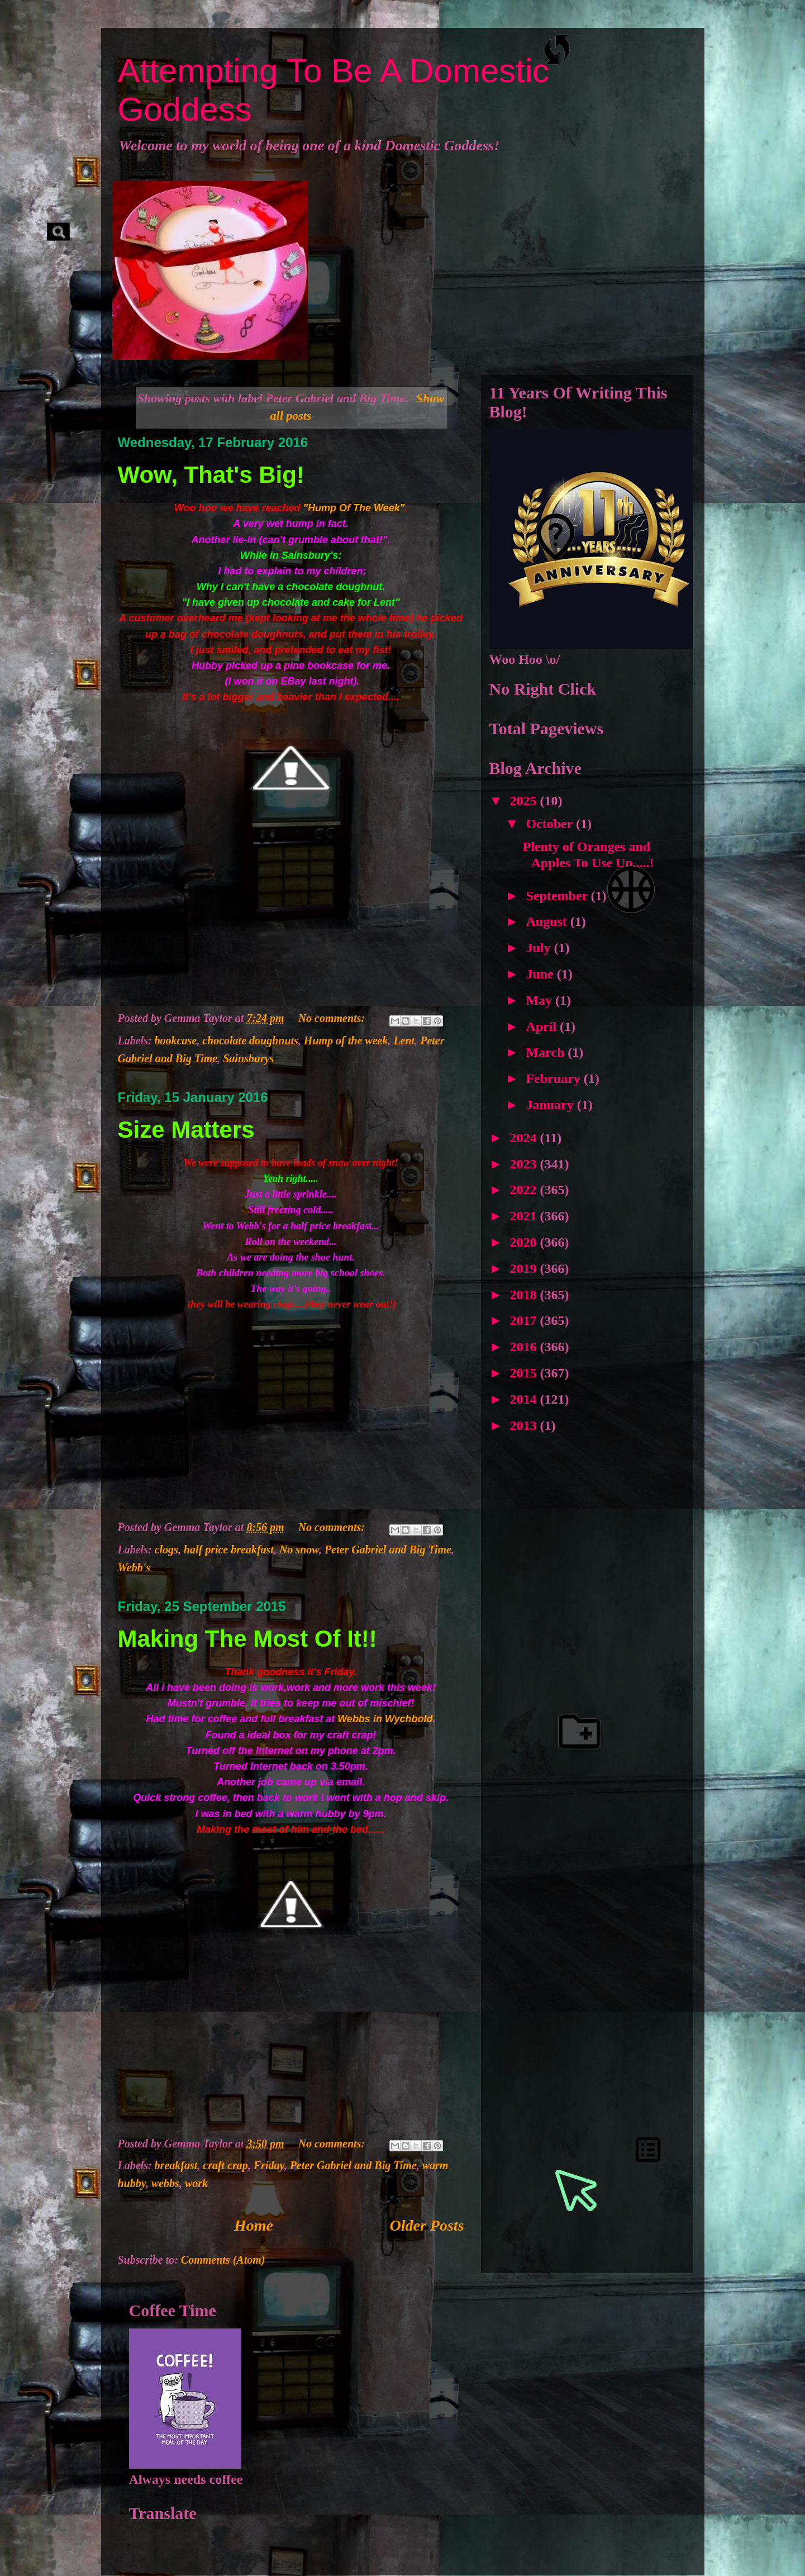  What do you see at coordinates (555, 537) in the screenshot?
I see `unknown or unidentified location` at bounding box center [555, 537].